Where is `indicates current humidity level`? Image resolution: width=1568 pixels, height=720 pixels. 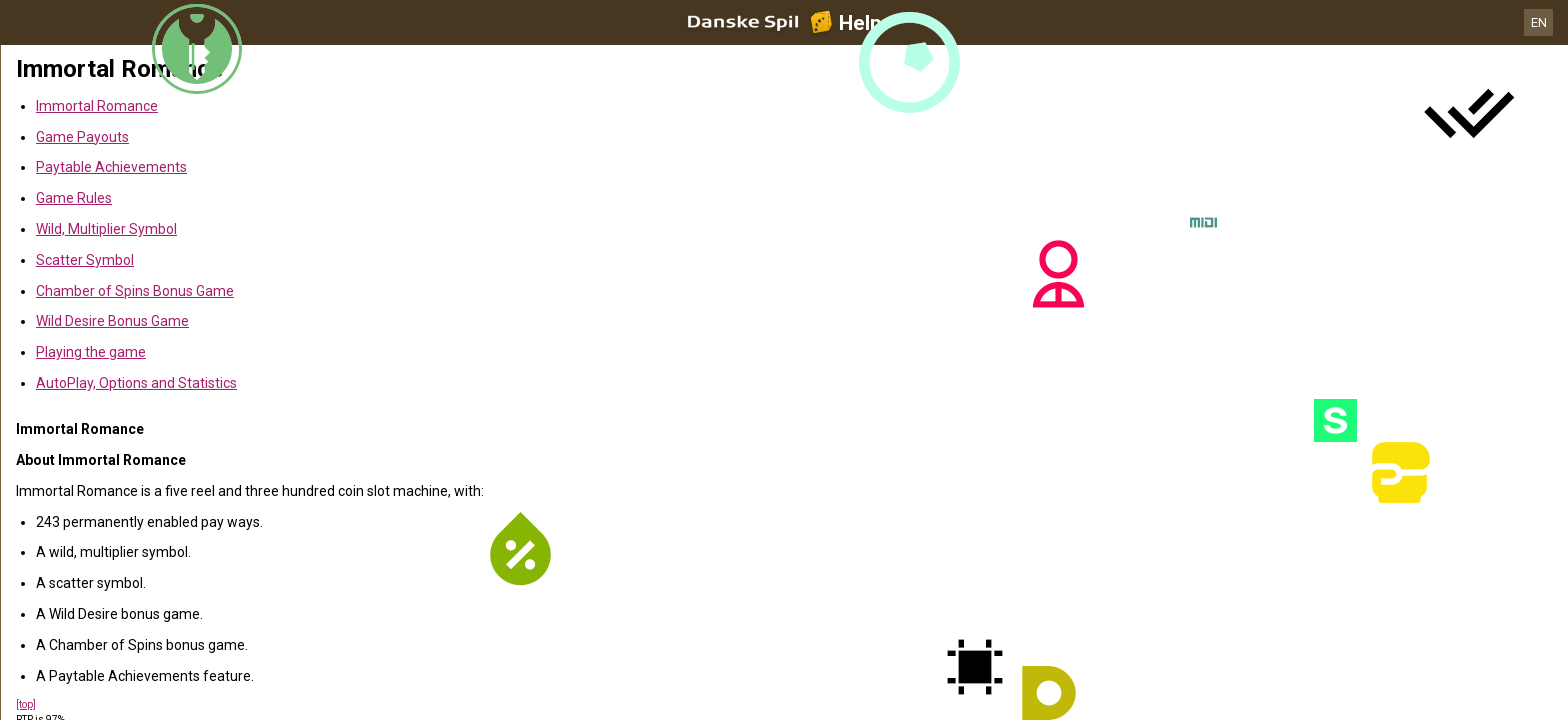
indicates current humidity level is located at coordinates (520, 551).